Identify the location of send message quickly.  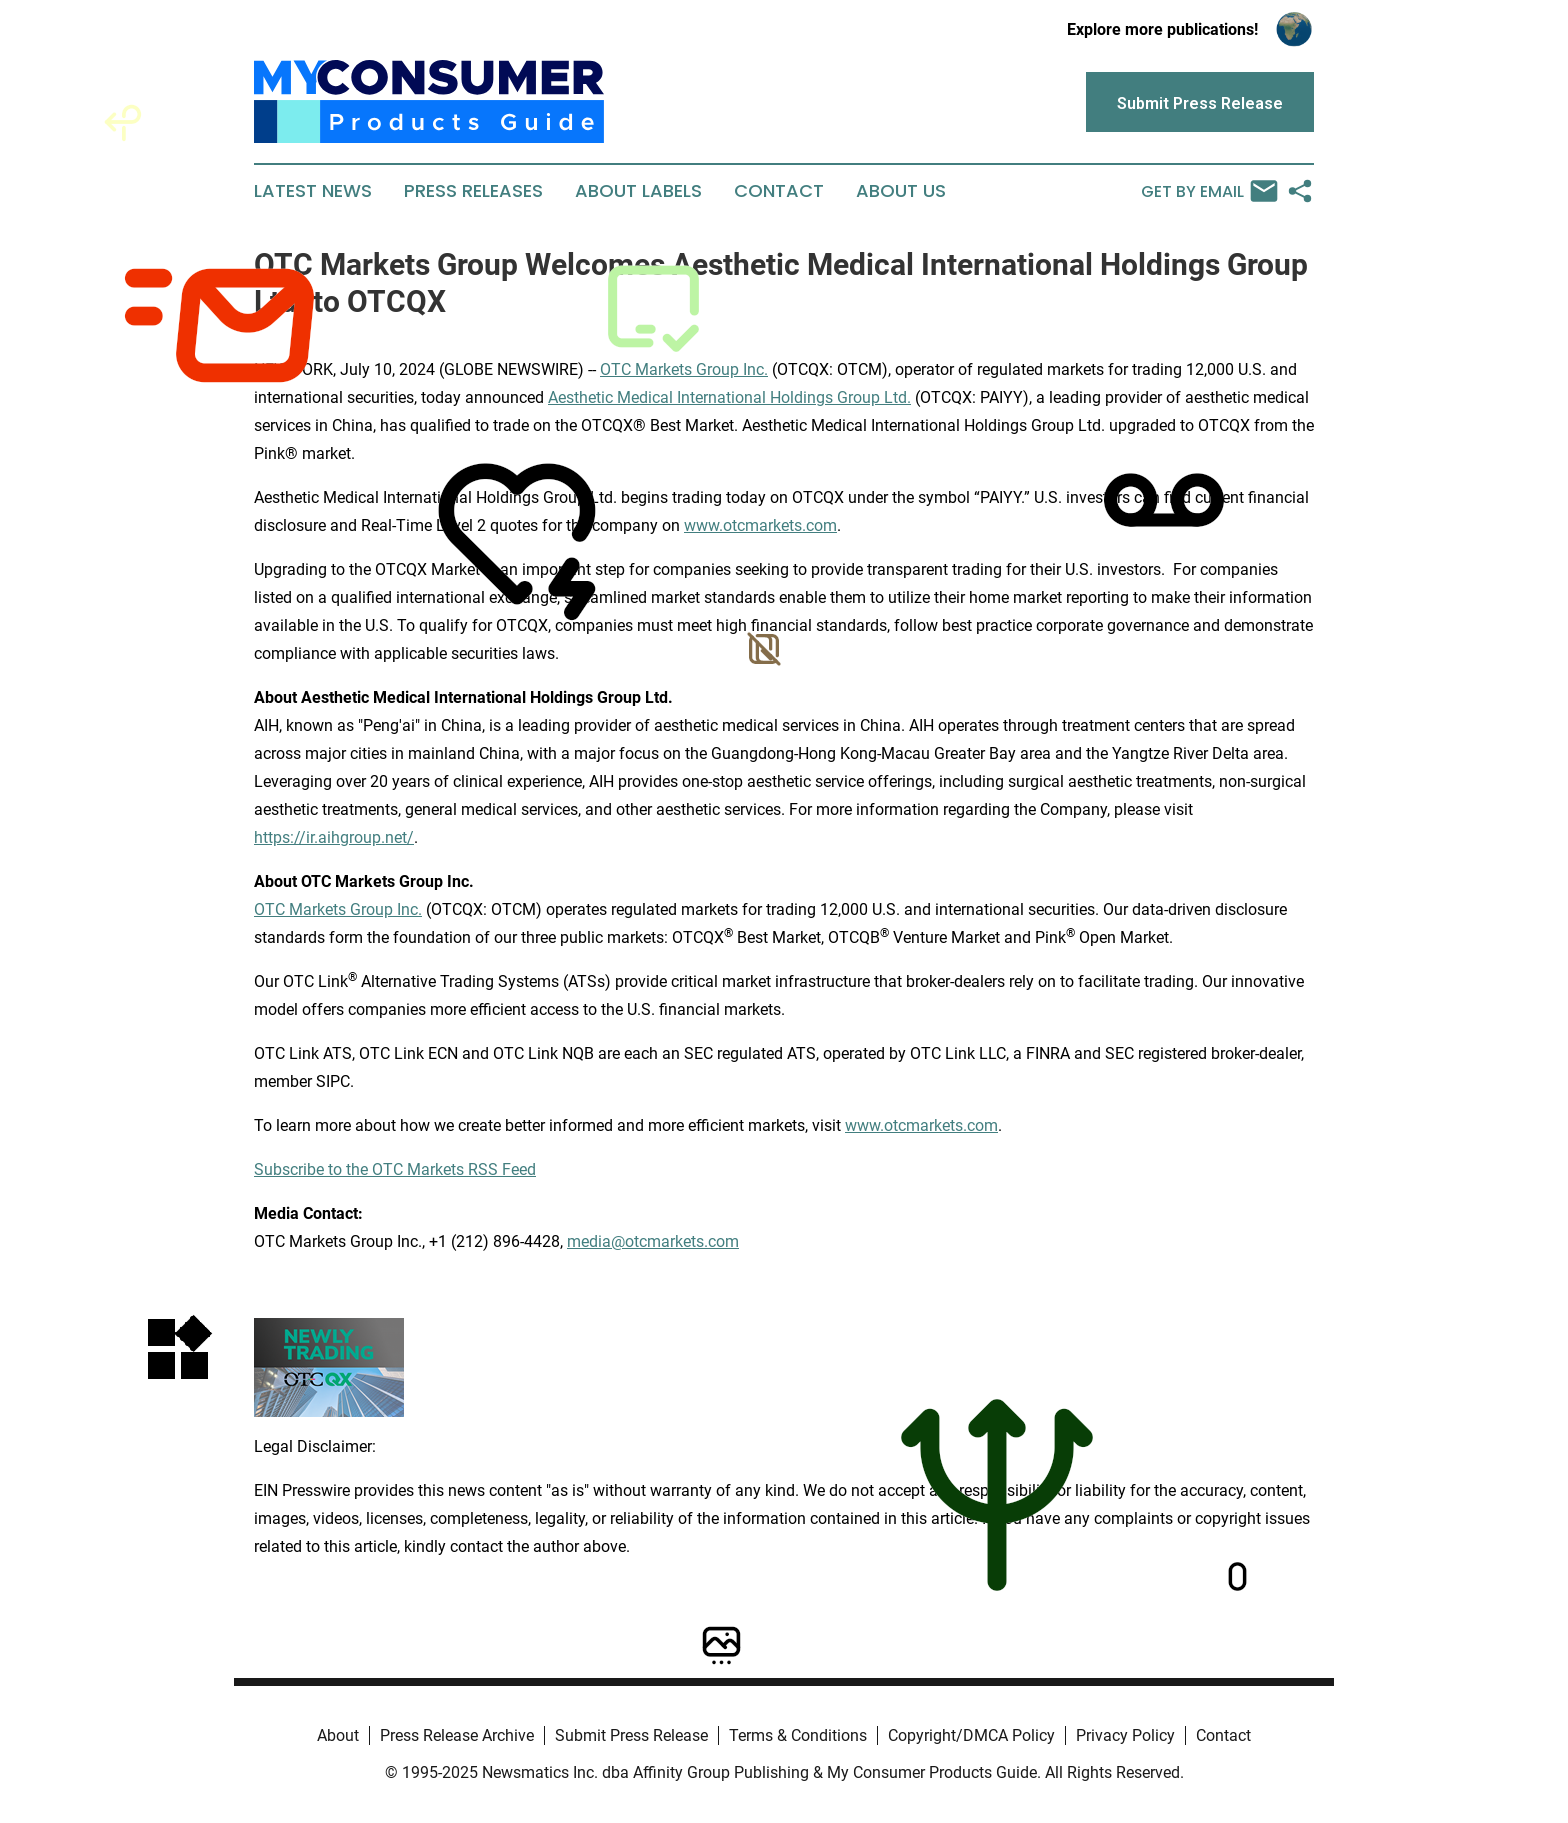
(219, 325).